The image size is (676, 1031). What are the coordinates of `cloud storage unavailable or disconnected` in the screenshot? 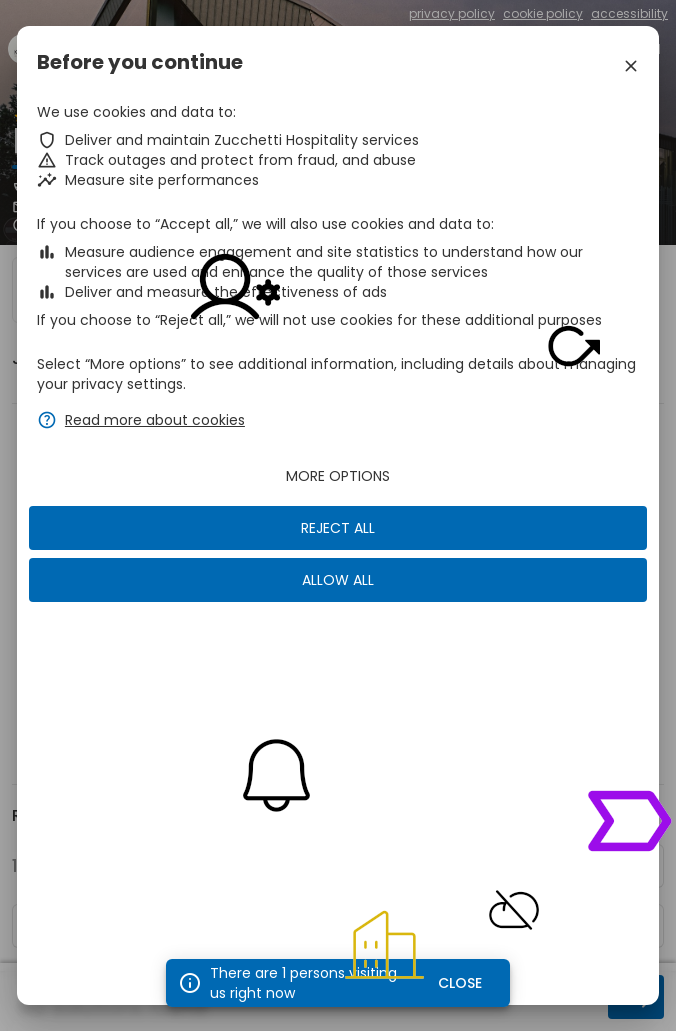 It's located at (514, 910).